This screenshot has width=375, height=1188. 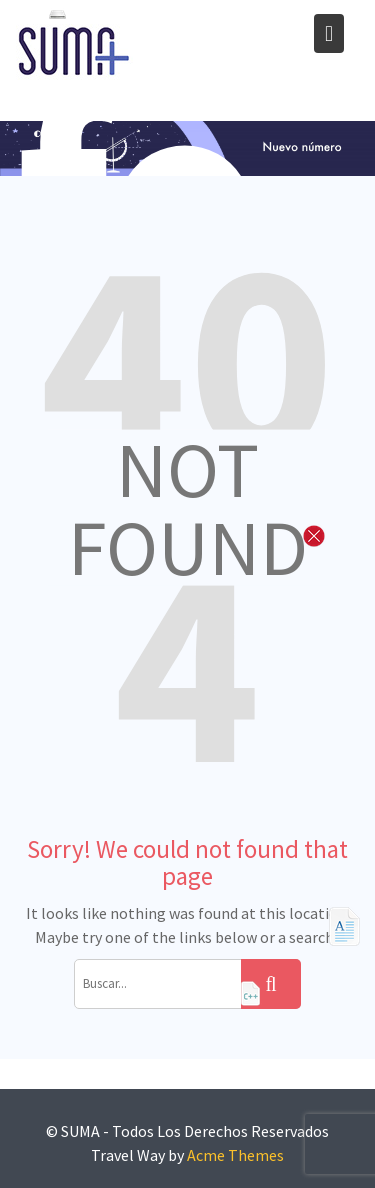 What do you see at coordinates (57, 14) in the screenshot?
I see `access removable storage device` at bounding box center [57, 14].